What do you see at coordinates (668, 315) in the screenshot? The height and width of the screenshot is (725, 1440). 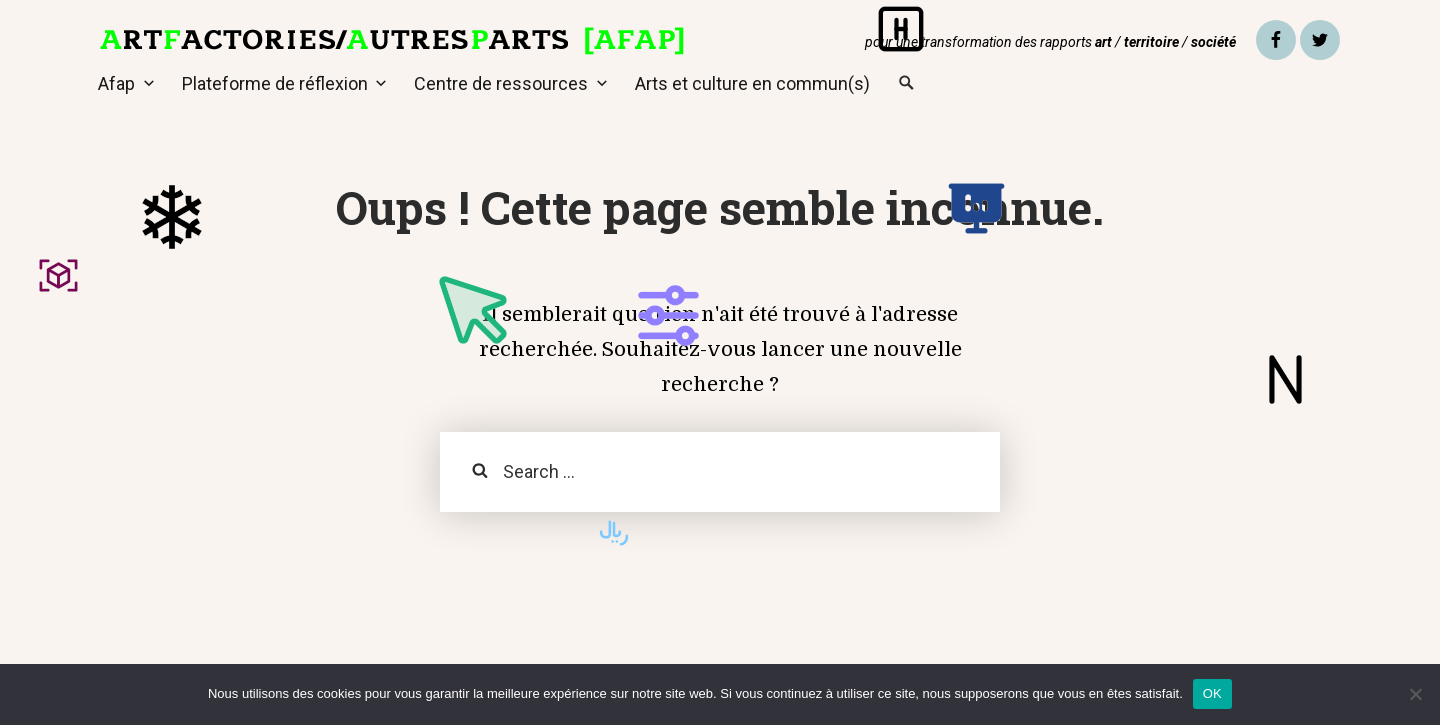 I see `adjust settings or preferences` at bounding box center [668, 315].